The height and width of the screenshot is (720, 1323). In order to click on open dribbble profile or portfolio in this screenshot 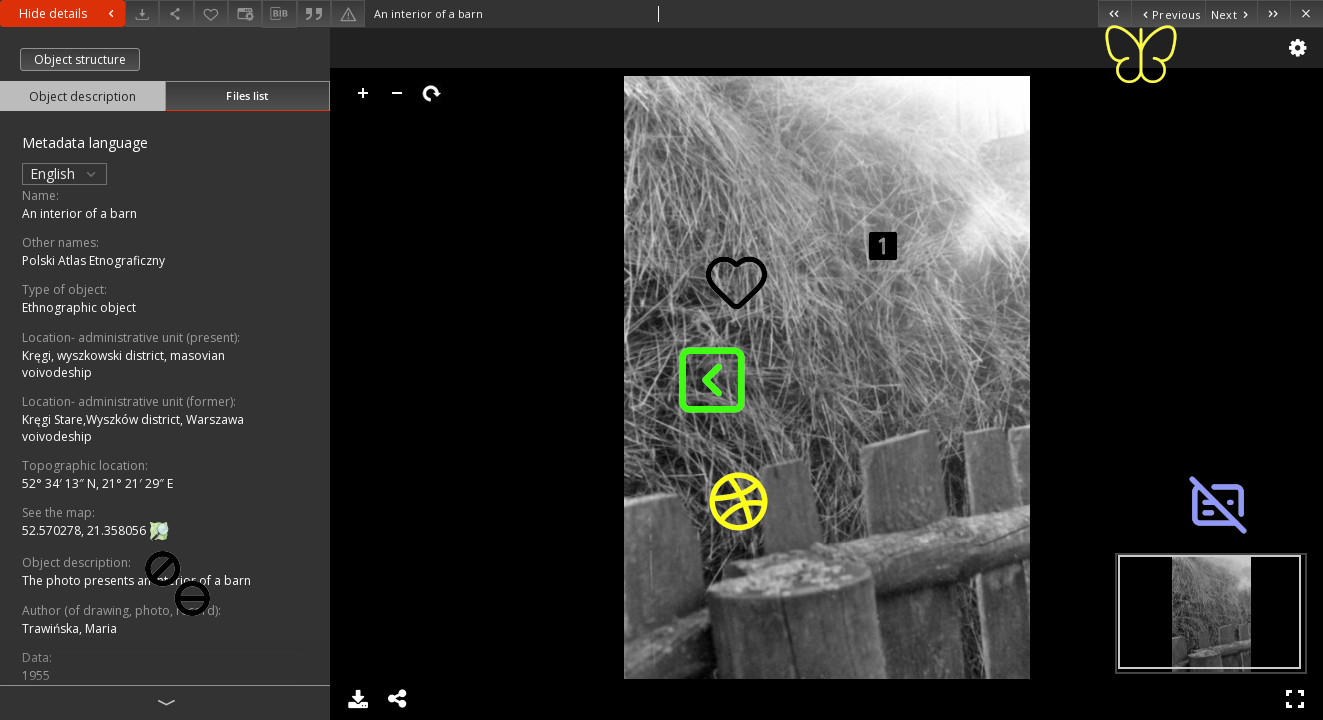, I will do `click(738, 501)`.